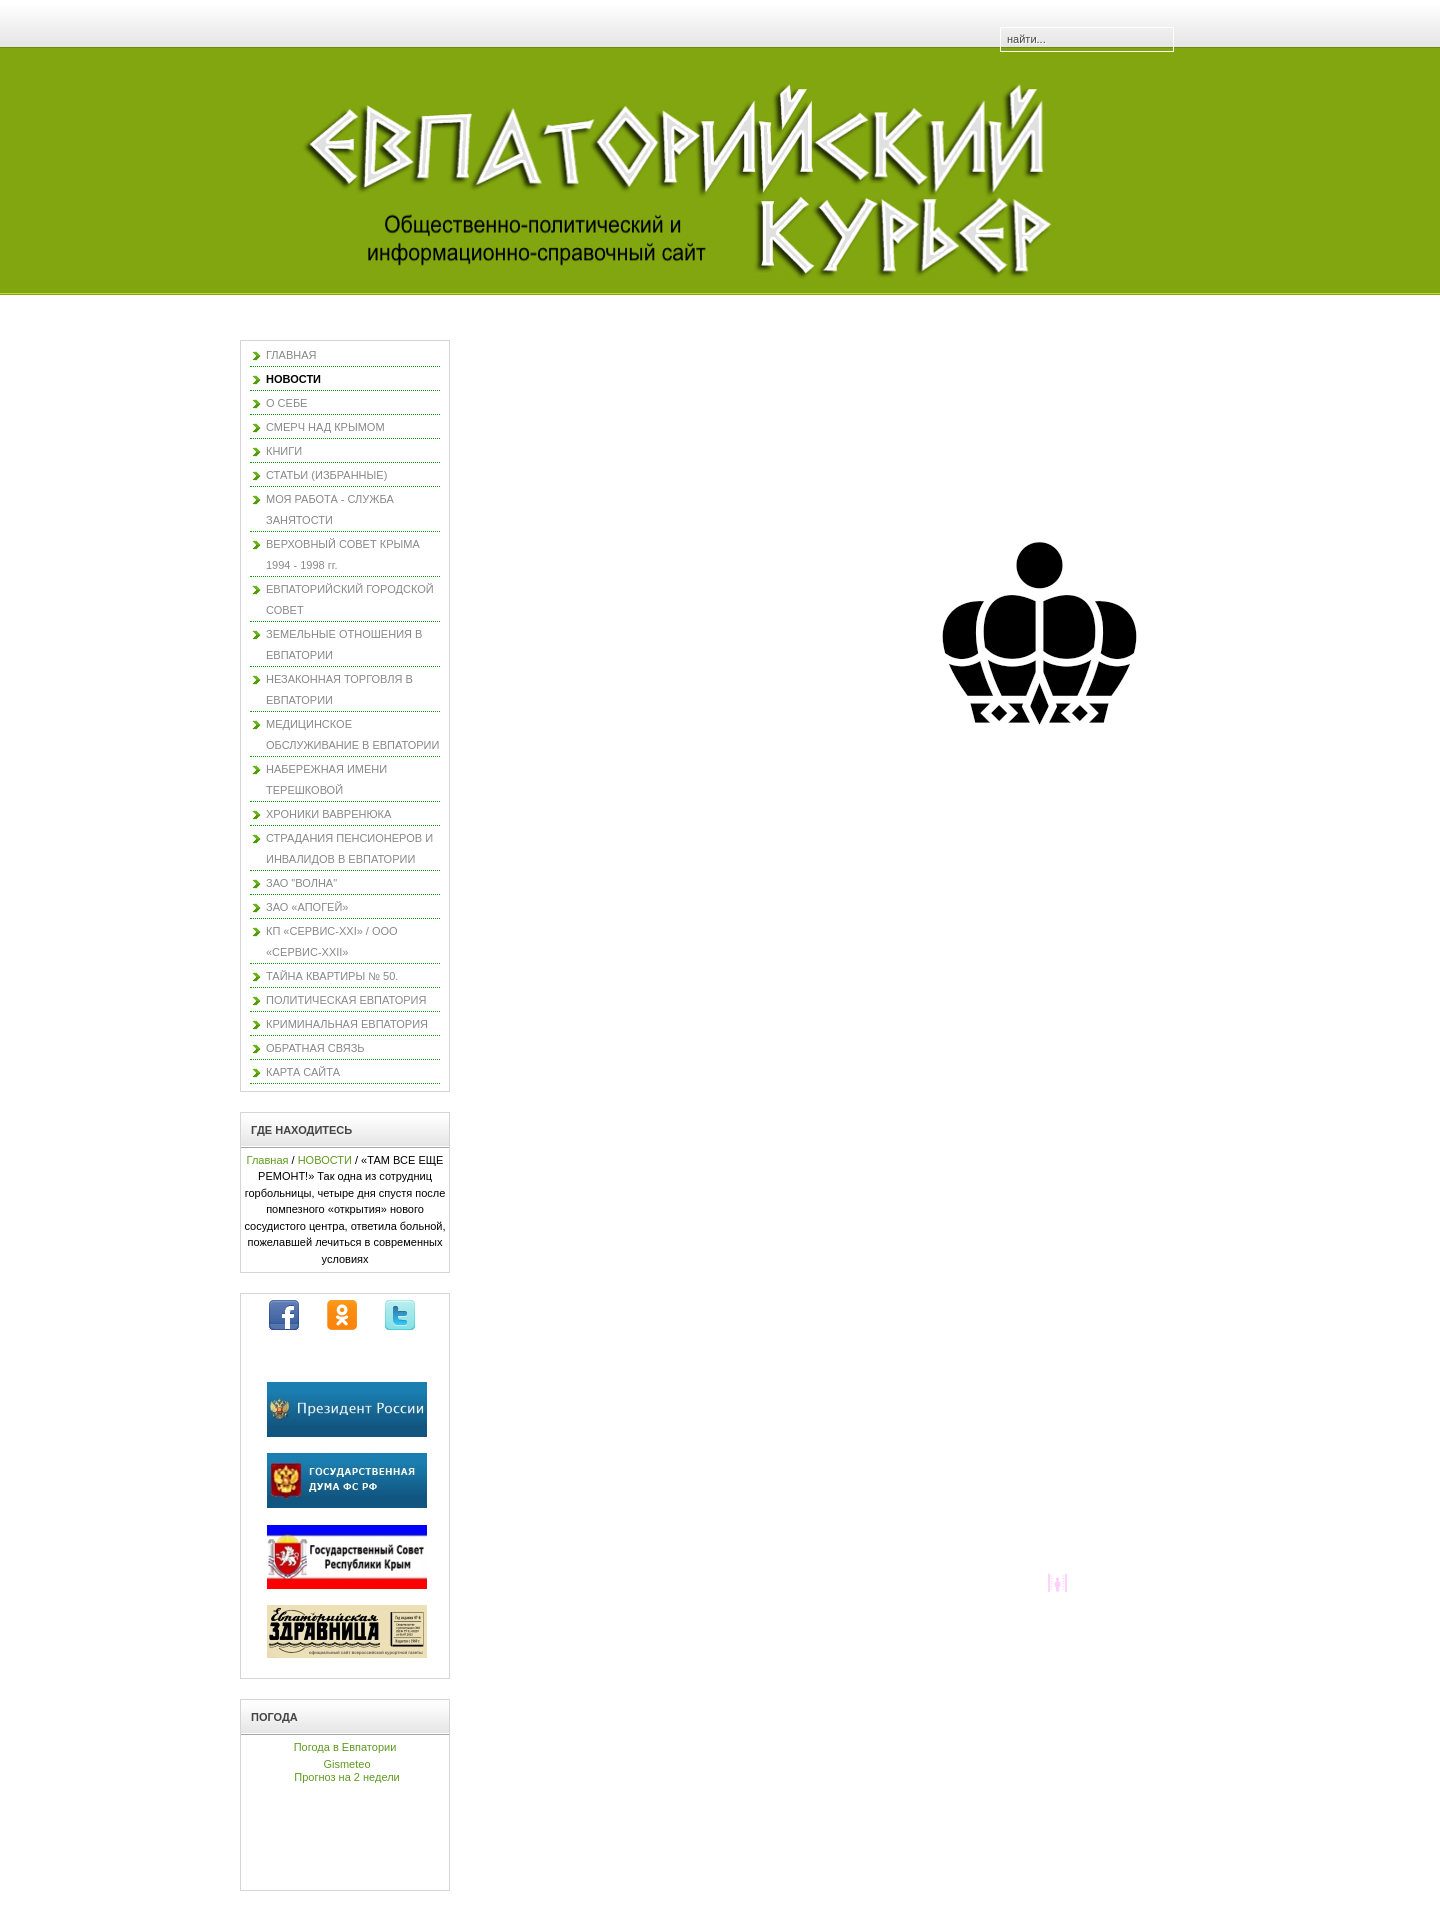  Describe the element at coordinates (1057, 1582) in the screenshot. I see `indicates a trap or hazard zone in a game` at that location.